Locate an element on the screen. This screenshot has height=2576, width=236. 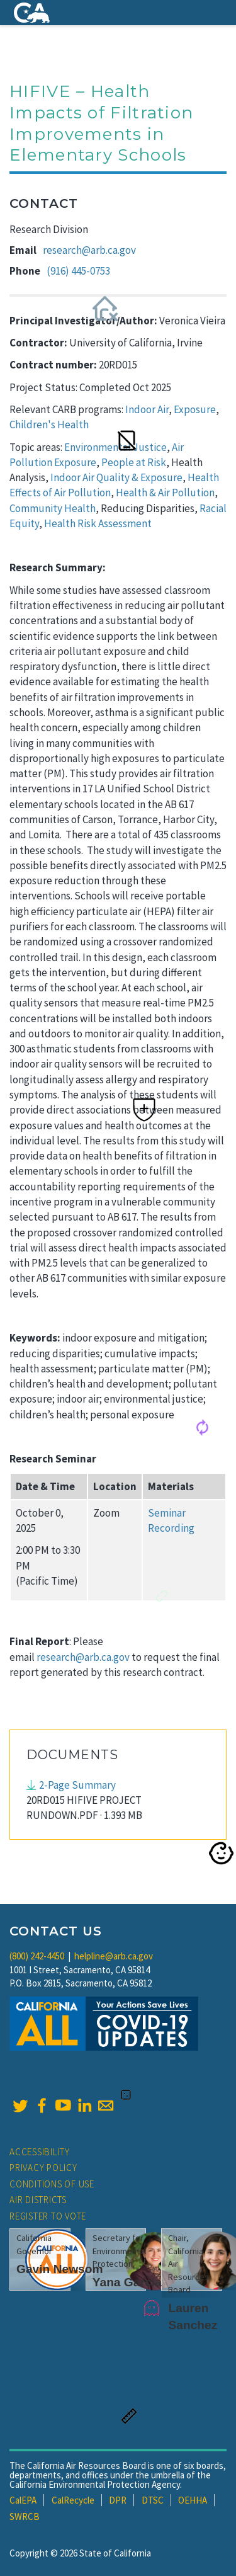
toggle ghost mode or invisible status is located at coordinates (152, 2308).